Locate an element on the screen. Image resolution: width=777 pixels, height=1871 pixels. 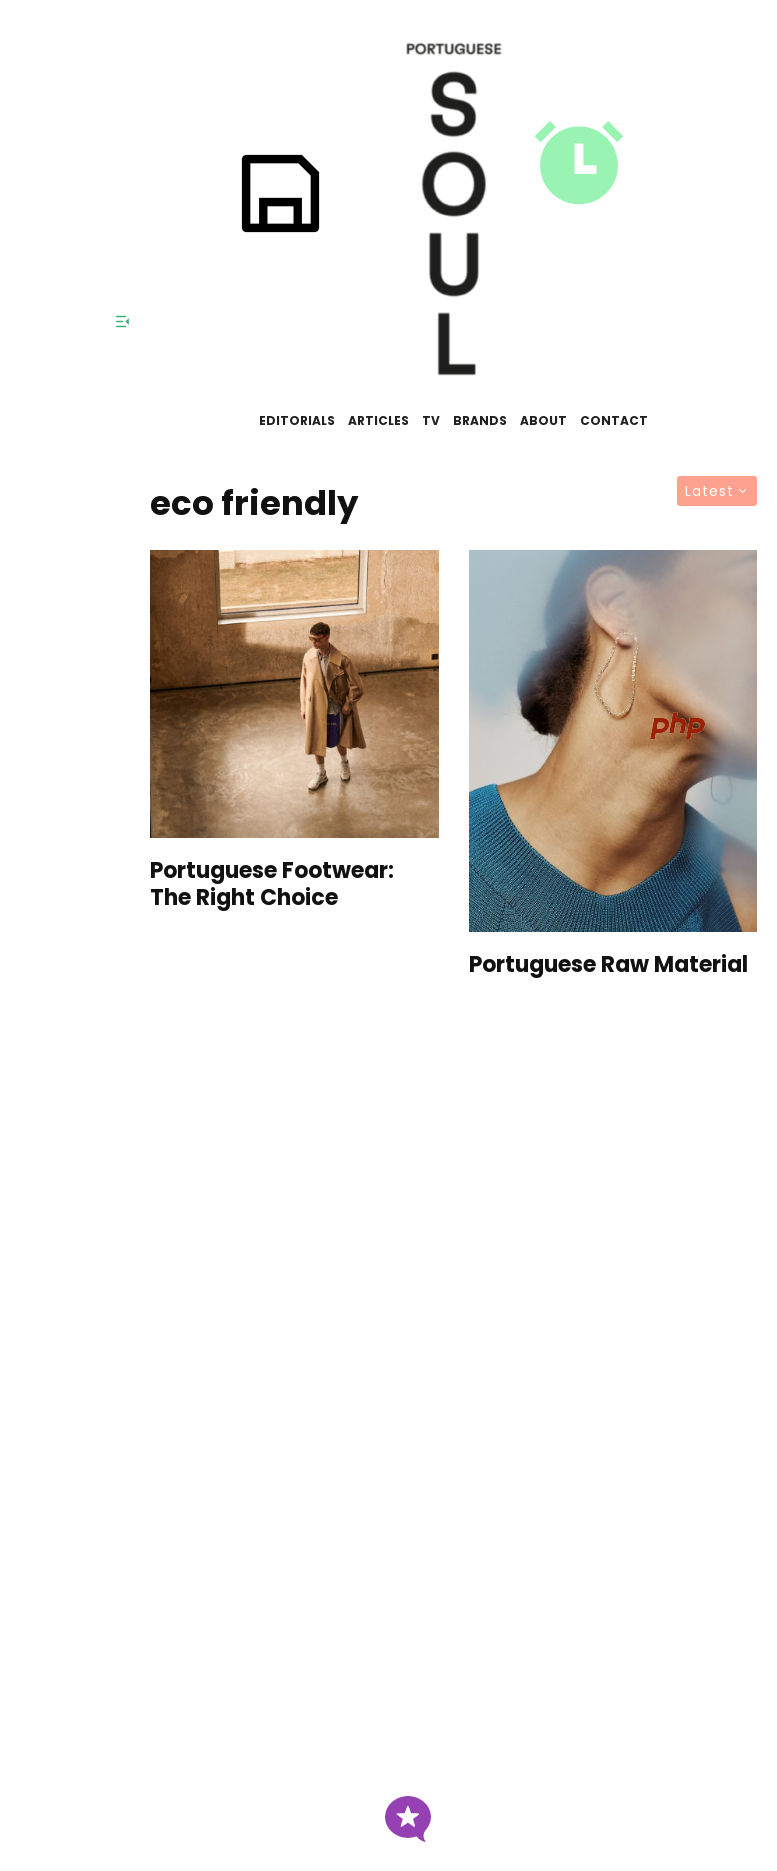
open the Micro.blog app is located at coordinates (408, 1819).